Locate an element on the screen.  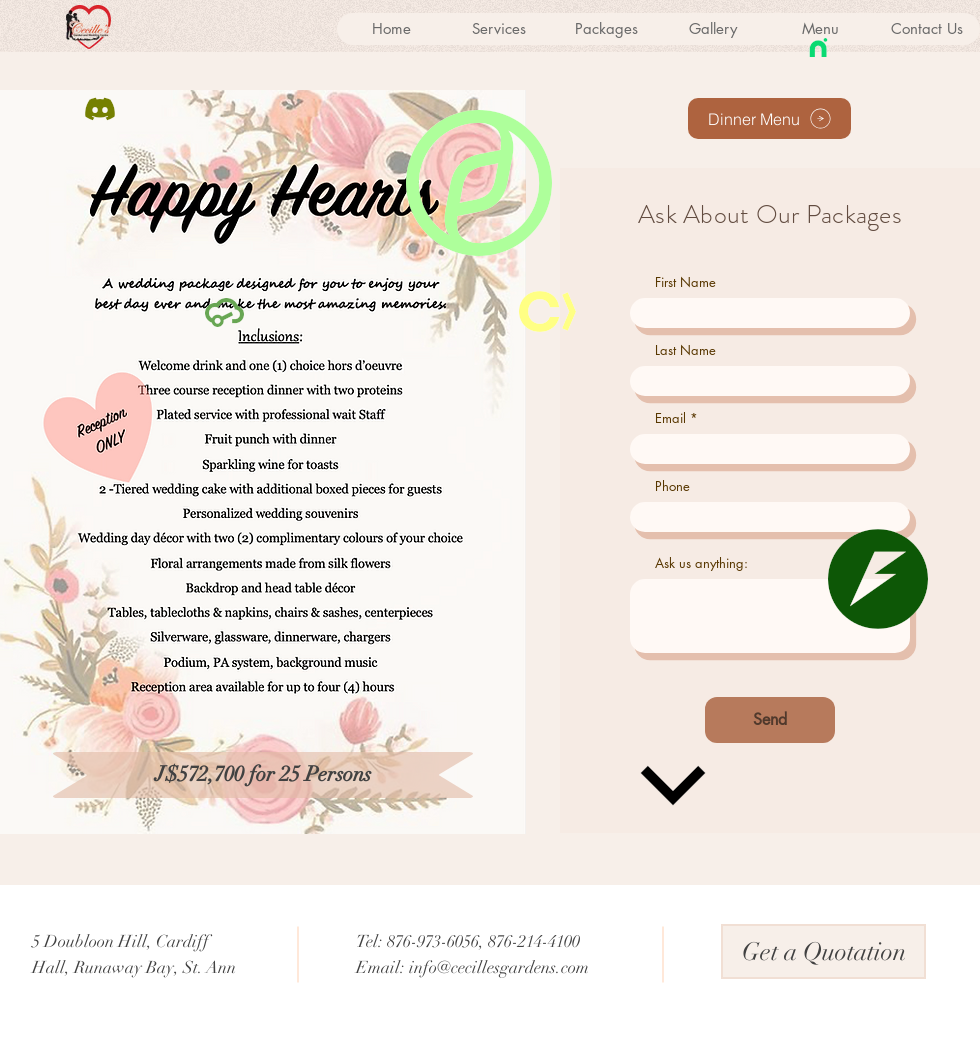
FastAPI framework branding or integration is located at coordinates (878, 579).